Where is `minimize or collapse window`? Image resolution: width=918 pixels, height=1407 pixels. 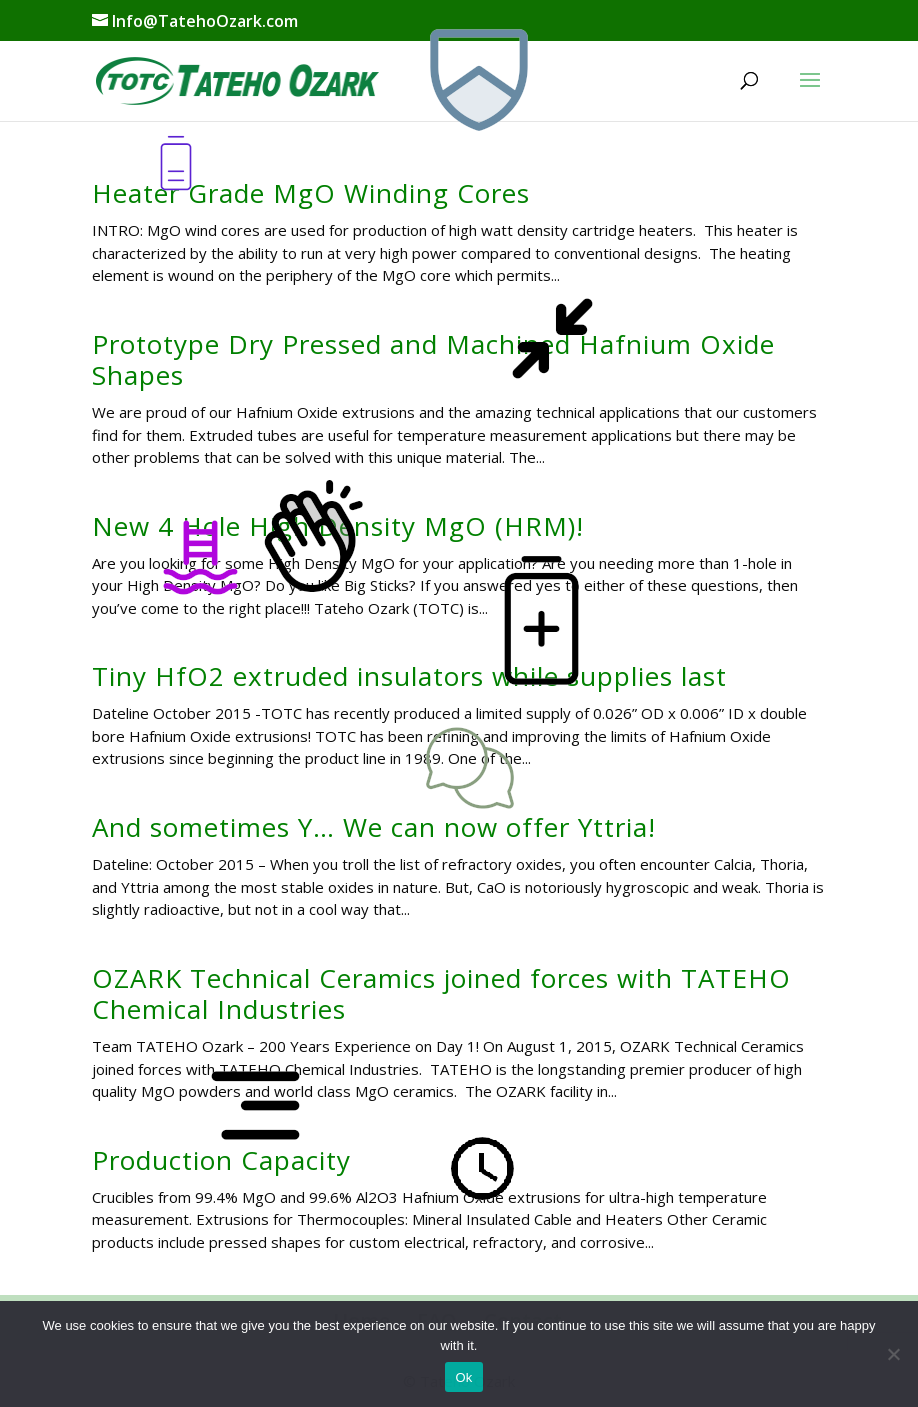
minimize or collapse window is located at coordinates (552, 338).